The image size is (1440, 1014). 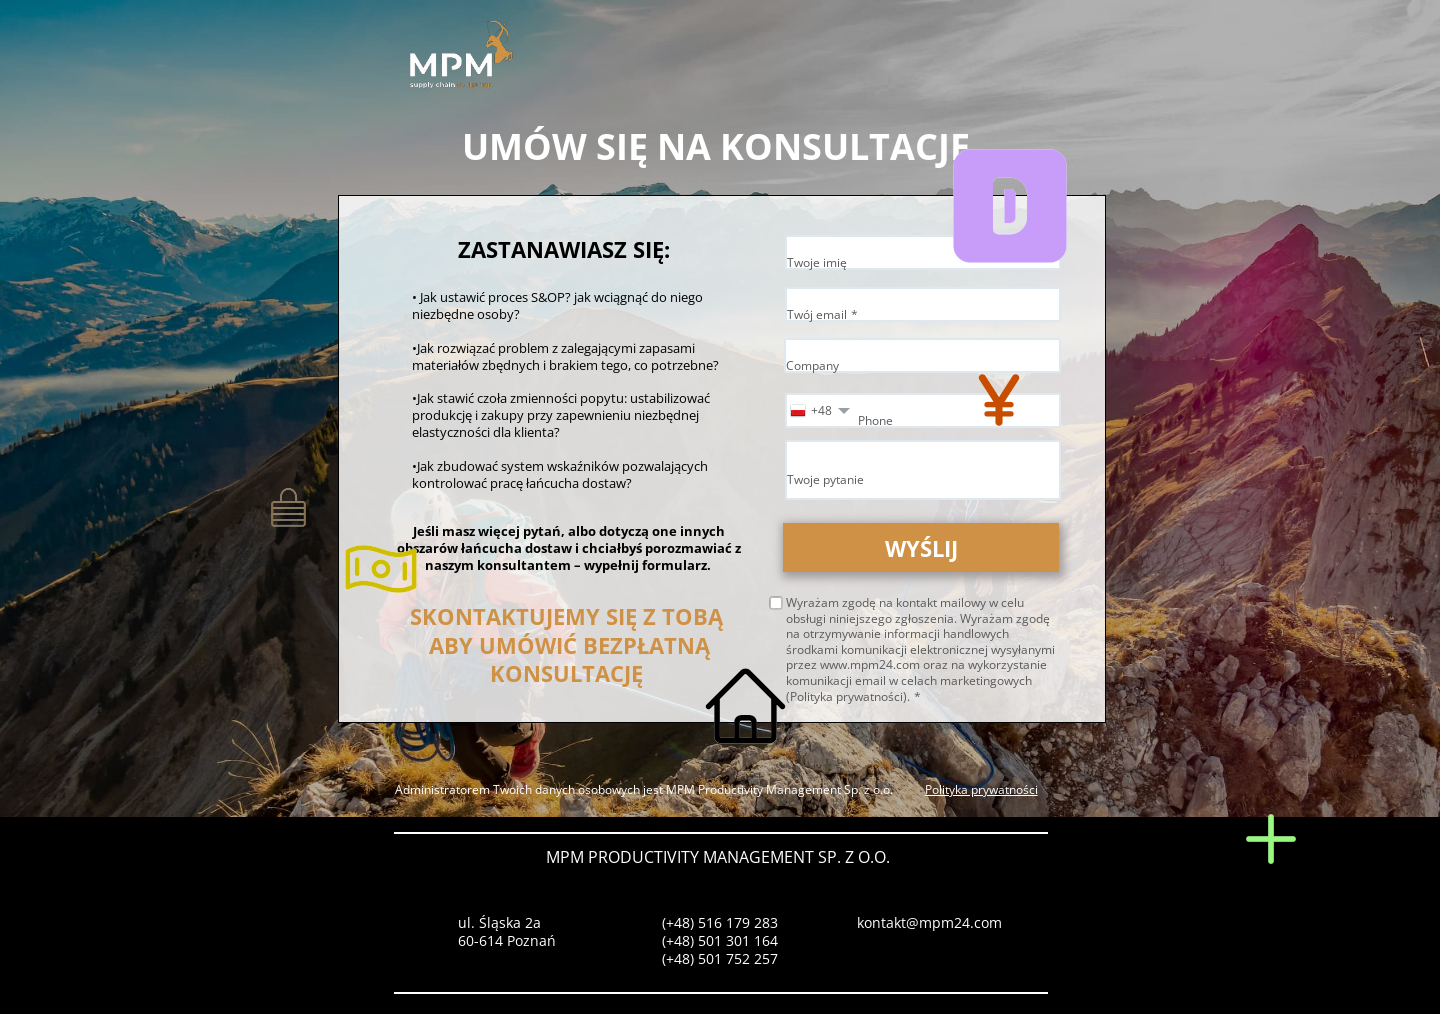 I want to click on view payment or transaction history, so click(x=381, y=569).